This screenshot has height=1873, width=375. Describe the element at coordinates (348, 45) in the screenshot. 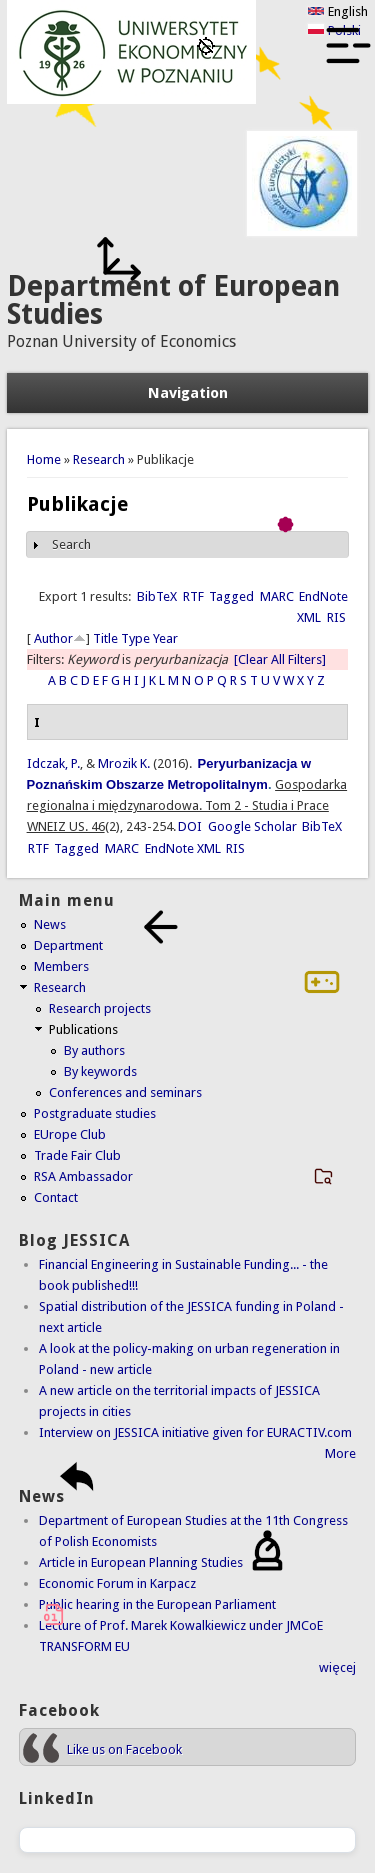

I see `remove an item from the list` at that location.